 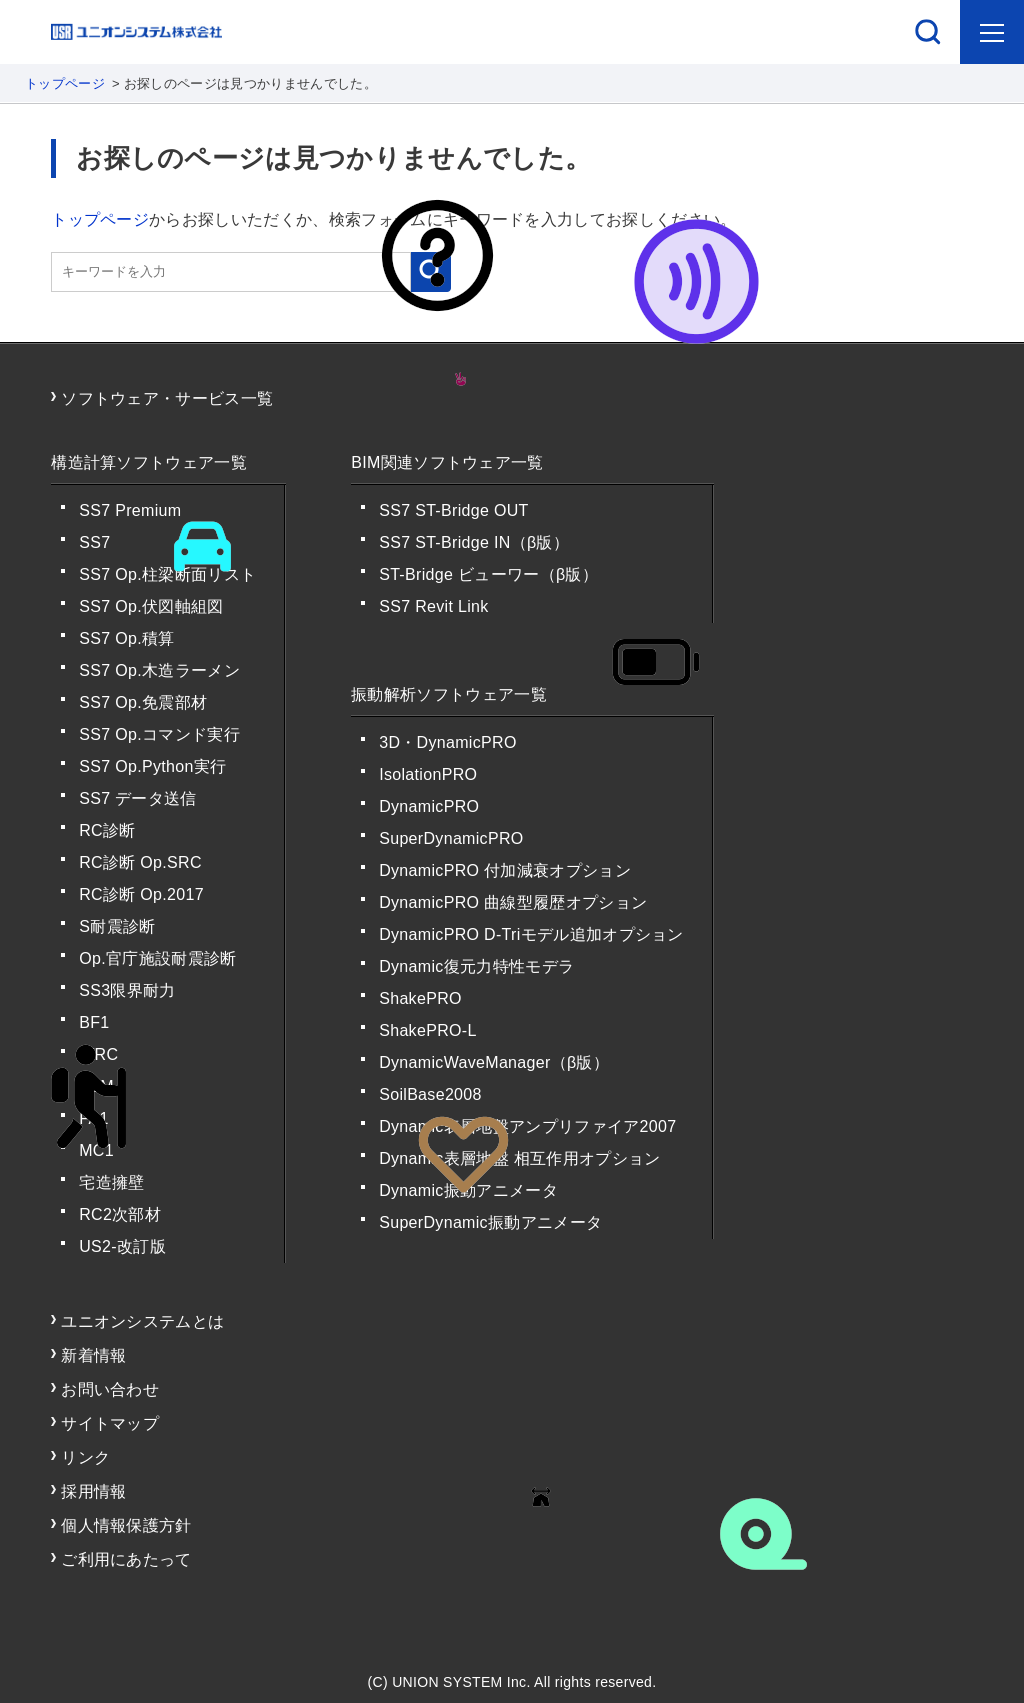 What do you see at coordinates (202, 546) in the screenshot?
I see `access vehicle or driving settings` at bounding box center [202, 546].